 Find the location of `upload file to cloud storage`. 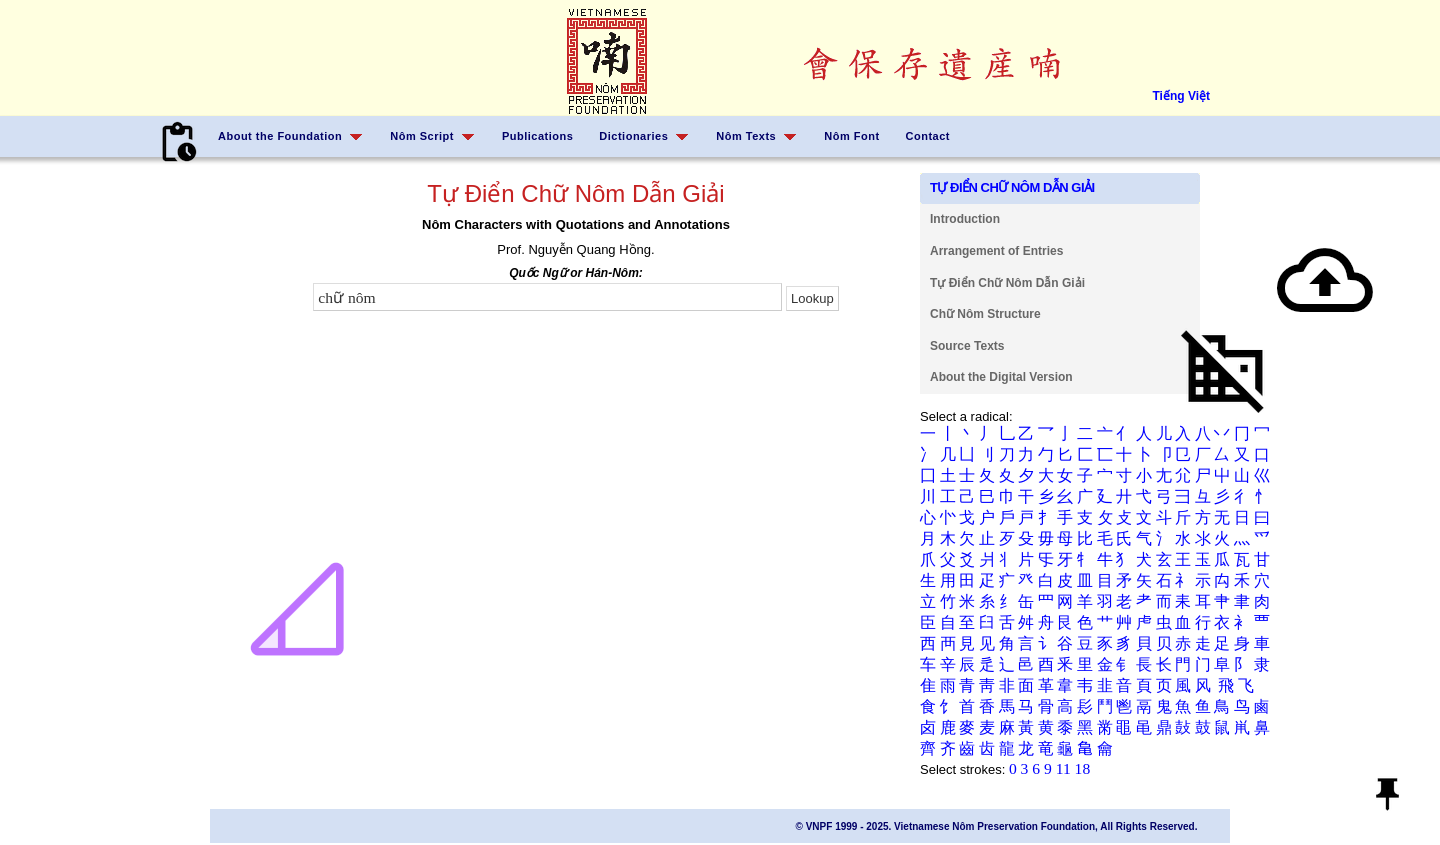

upload file to cloud storage is located at coordinates (1325, 280).